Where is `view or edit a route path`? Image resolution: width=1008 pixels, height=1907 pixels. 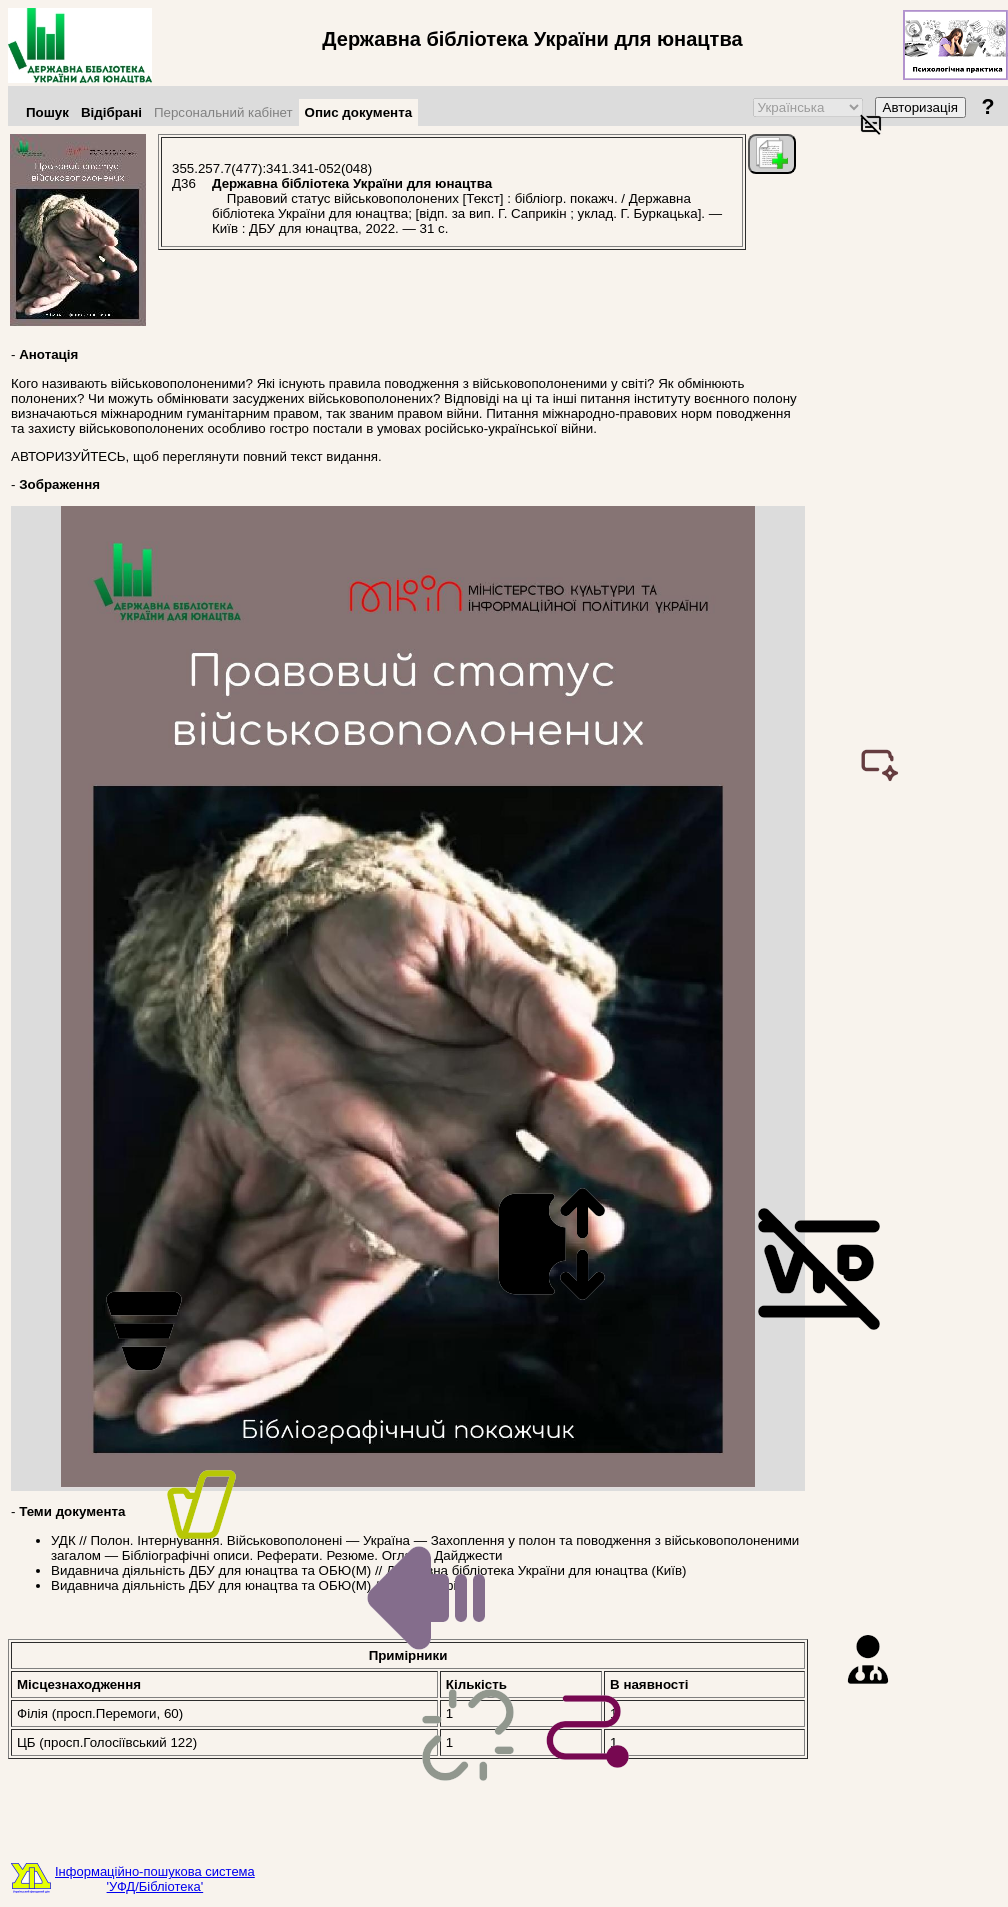
view or edit a route path is located at coordinates (588, 1727).